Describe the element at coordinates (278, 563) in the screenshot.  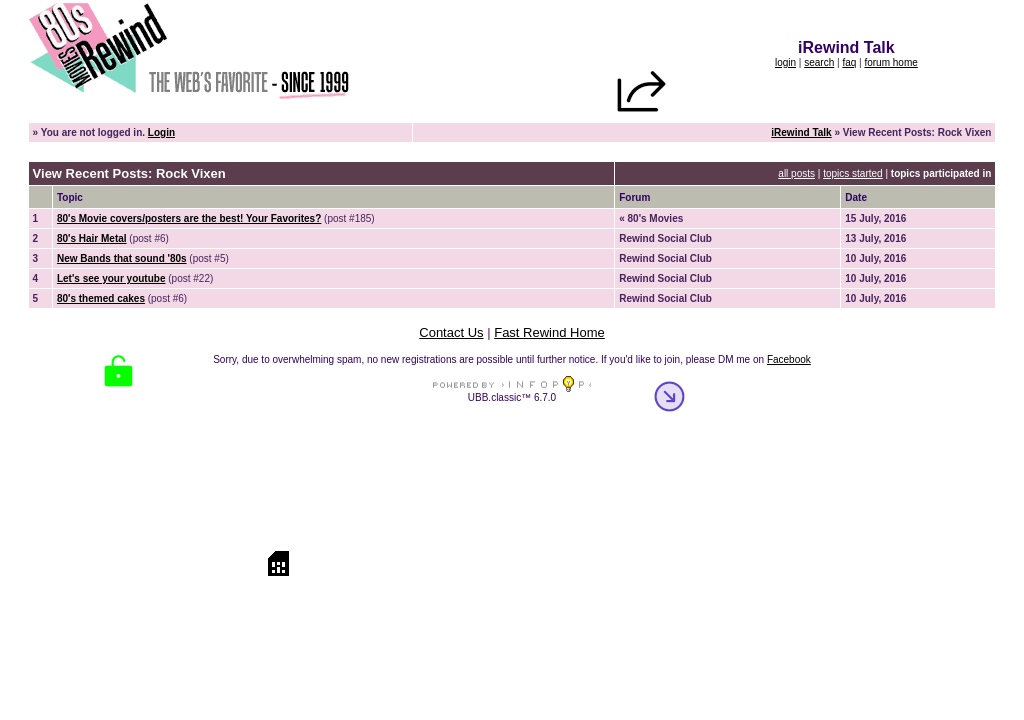
I see `view sim card information` at that location.